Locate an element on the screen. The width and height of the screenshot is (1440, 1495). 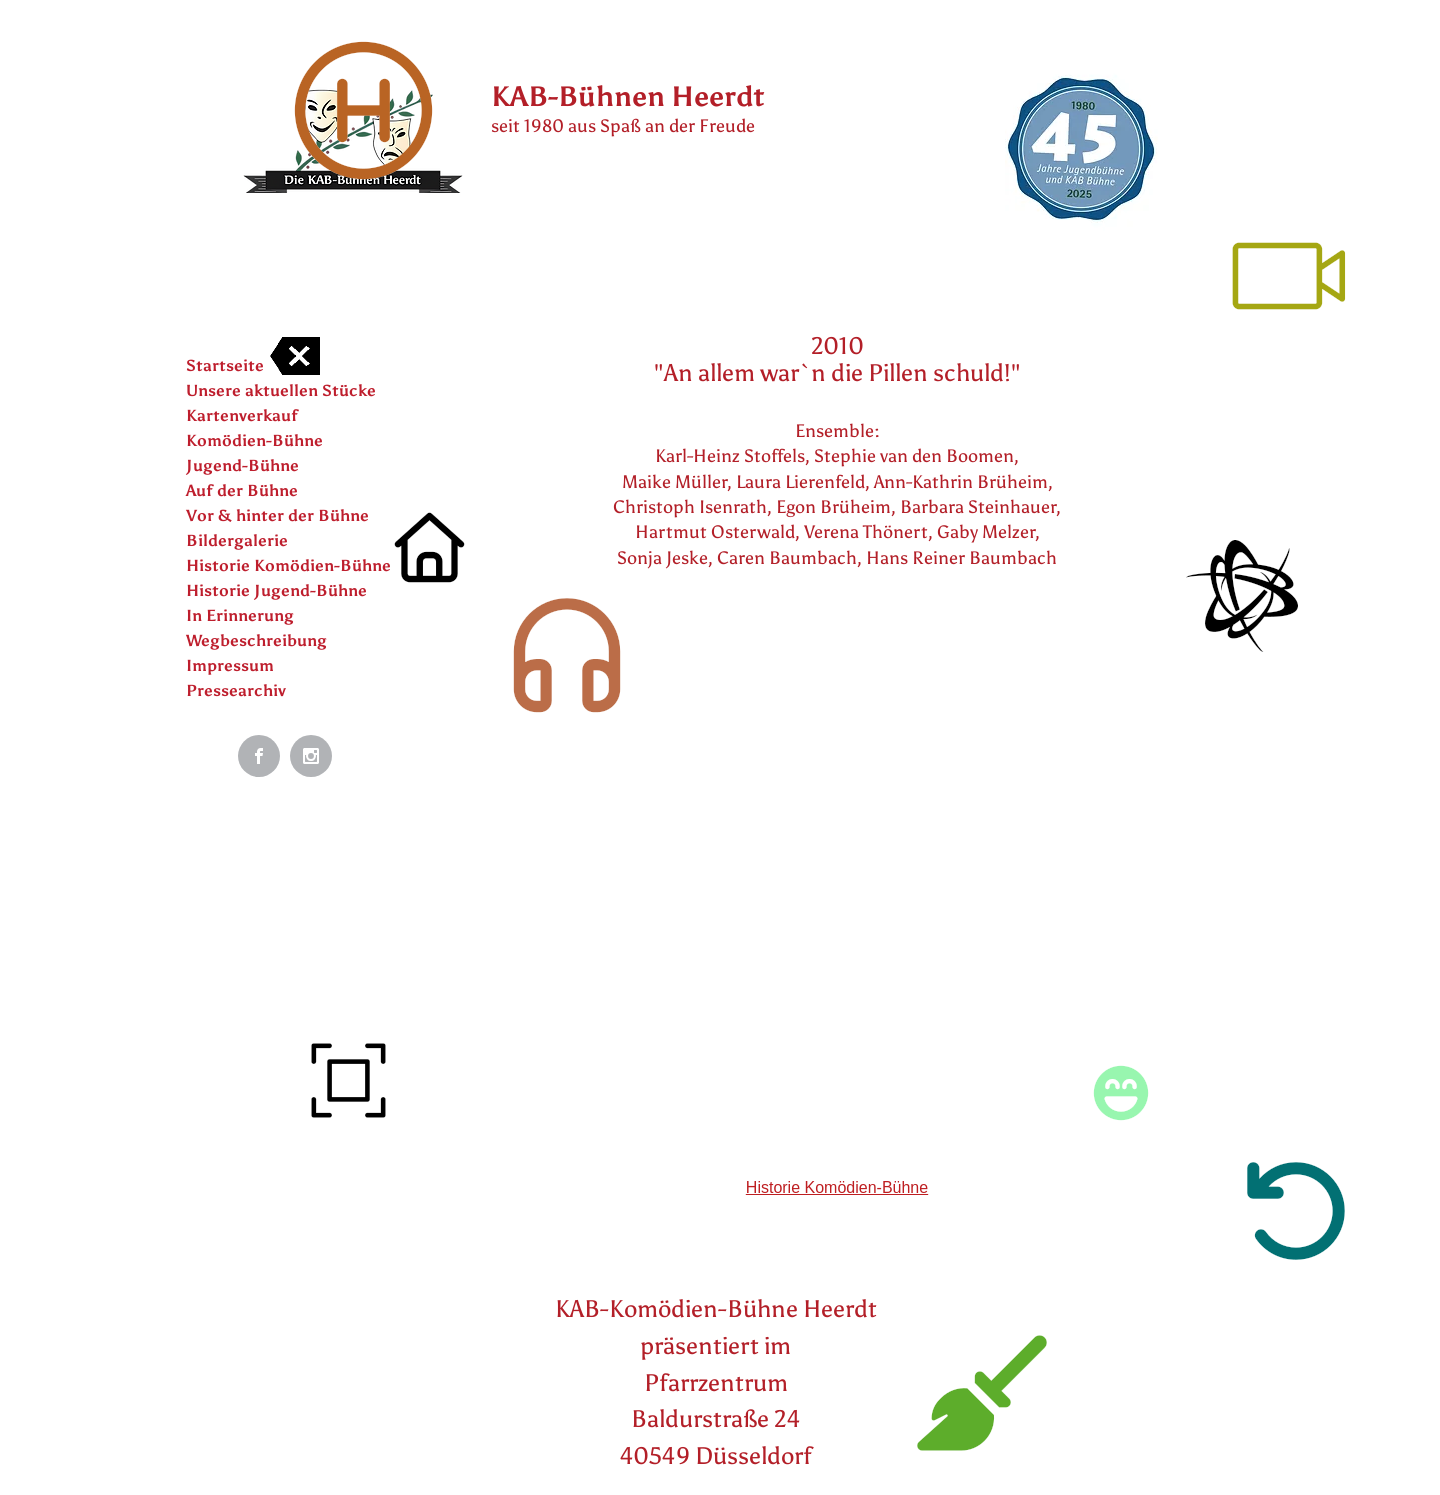
clear or clean up items is located at coordinates (982, 1393).